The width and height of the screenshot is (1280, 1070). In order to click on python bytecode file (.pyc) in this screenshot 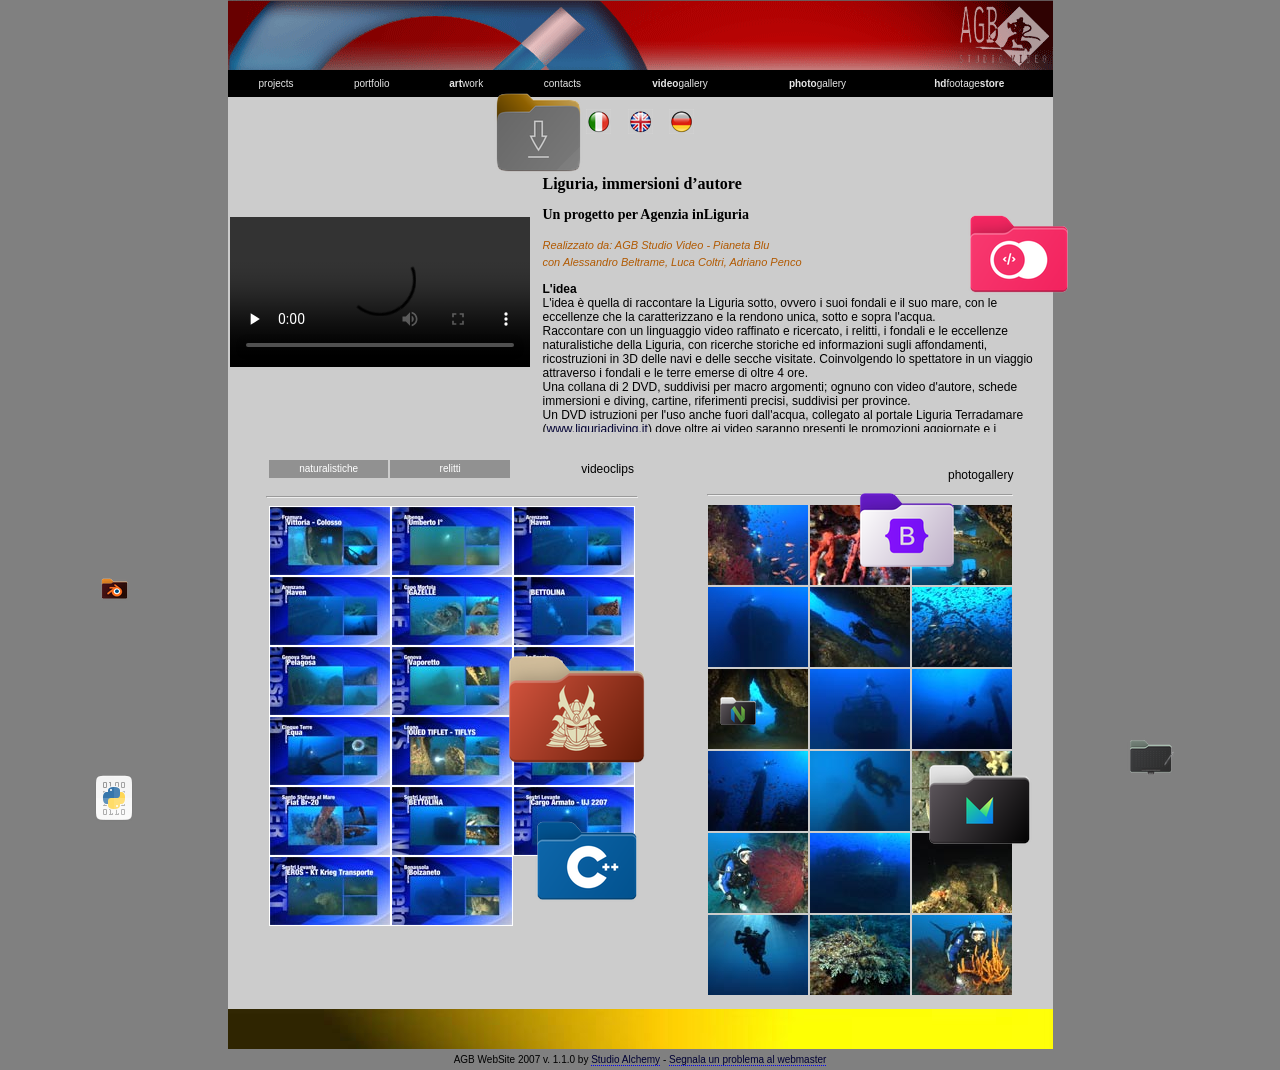, I will do `click(114, 798)`.